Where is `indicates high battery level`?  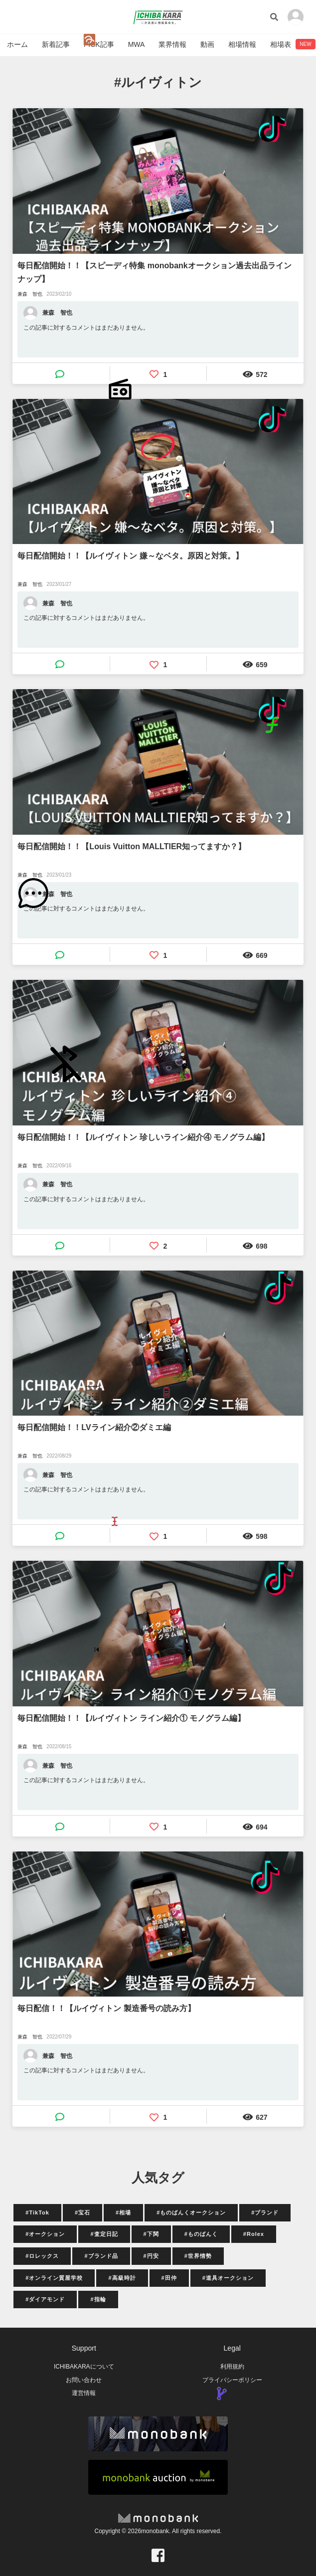 indicates high battery level is located at coordinates (166, 1392).